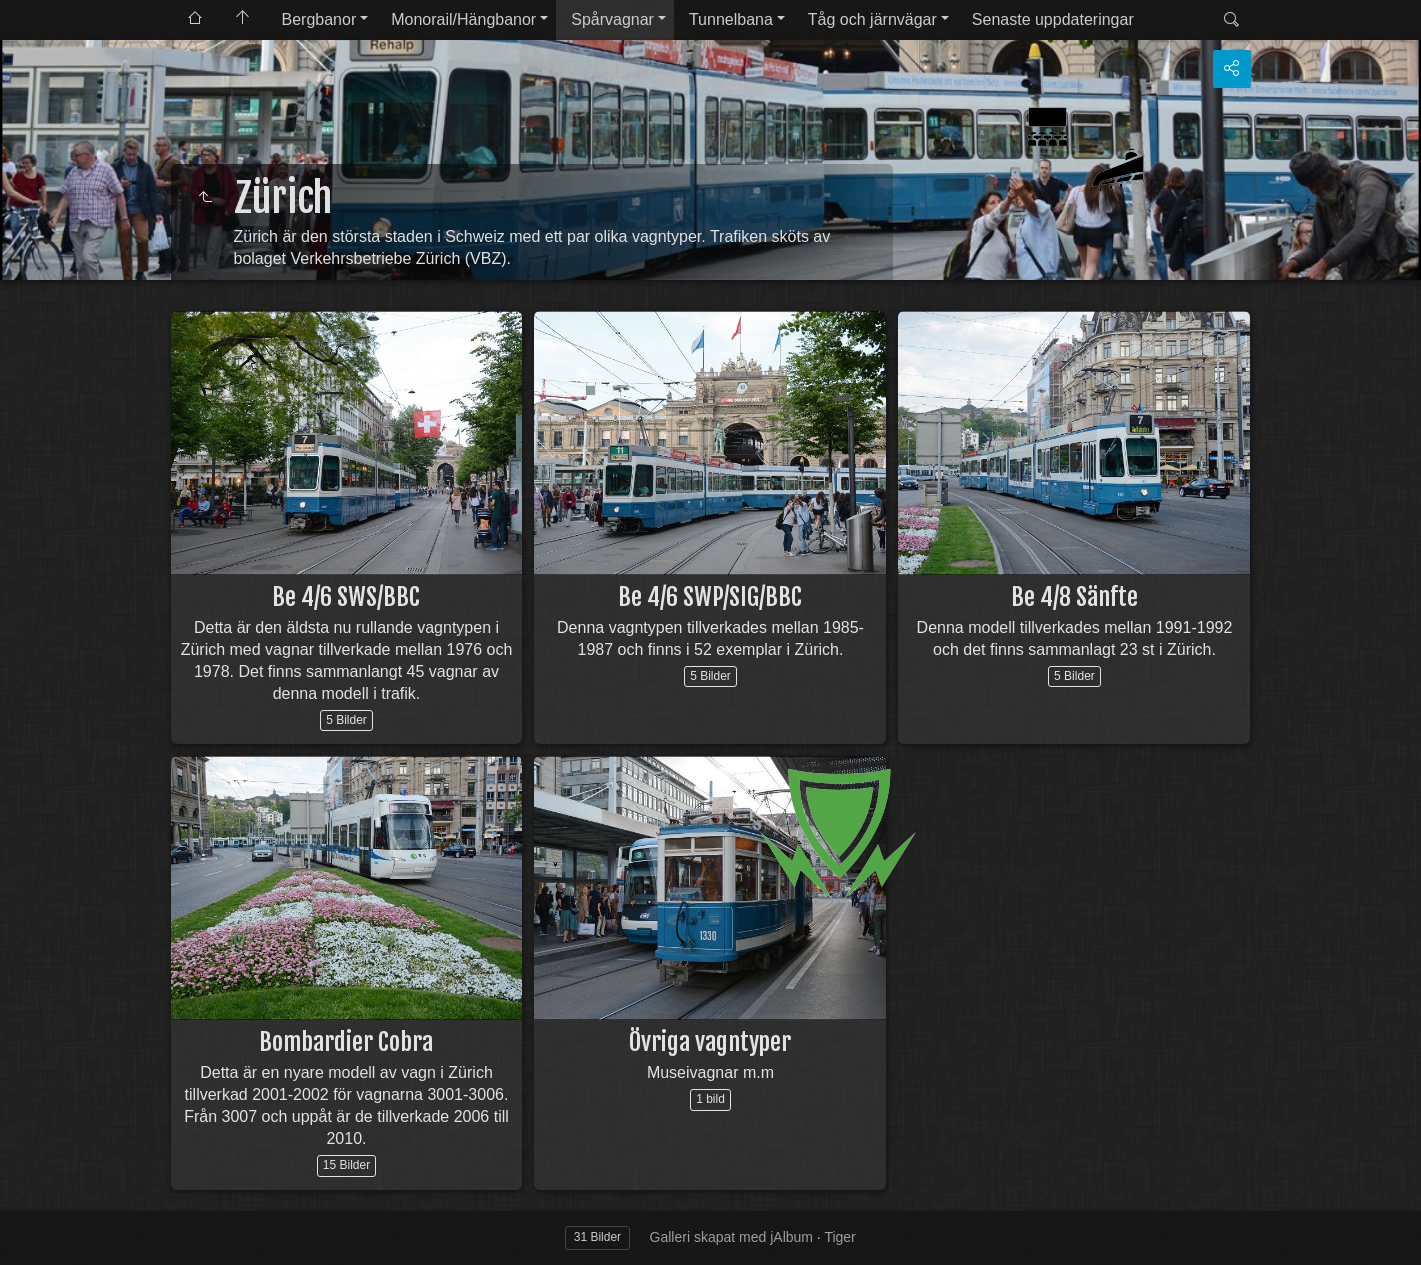  What do you see at coordinates (1117, 170) in the screenshot?
I see `access flight or travel features` at bounding box center [1117, 170].